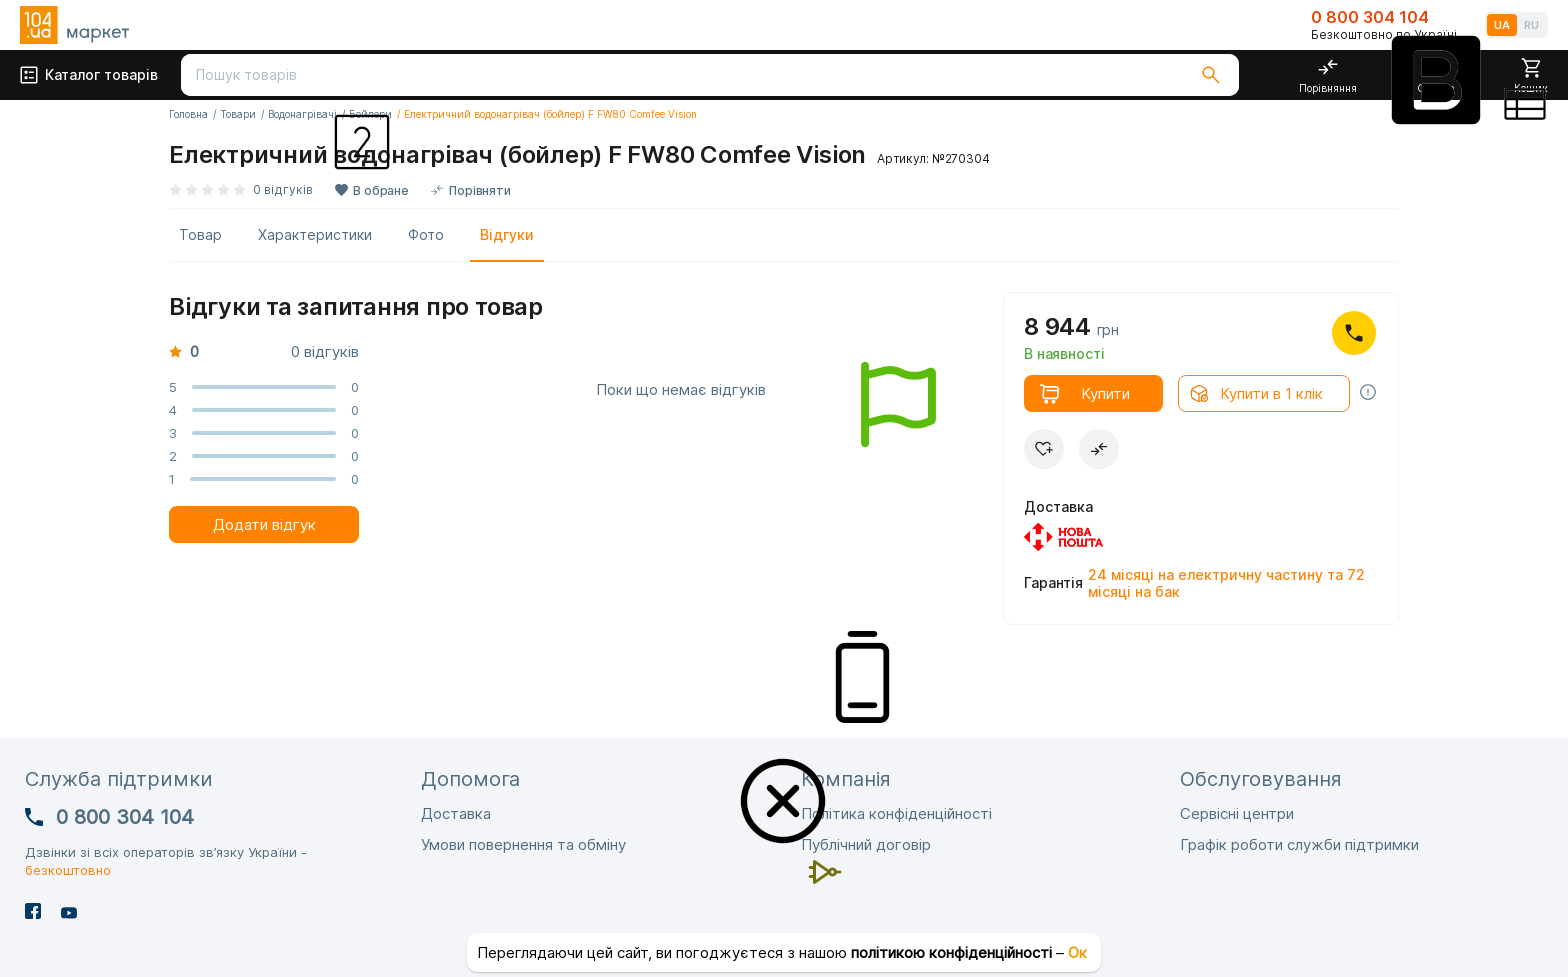 This screenshot has height=977, width=1568. What do you see at coordinates (825, 872) in the screenshot?
I see `represents a logic NOT gate in circuit design` at bounding box center [825, 872].